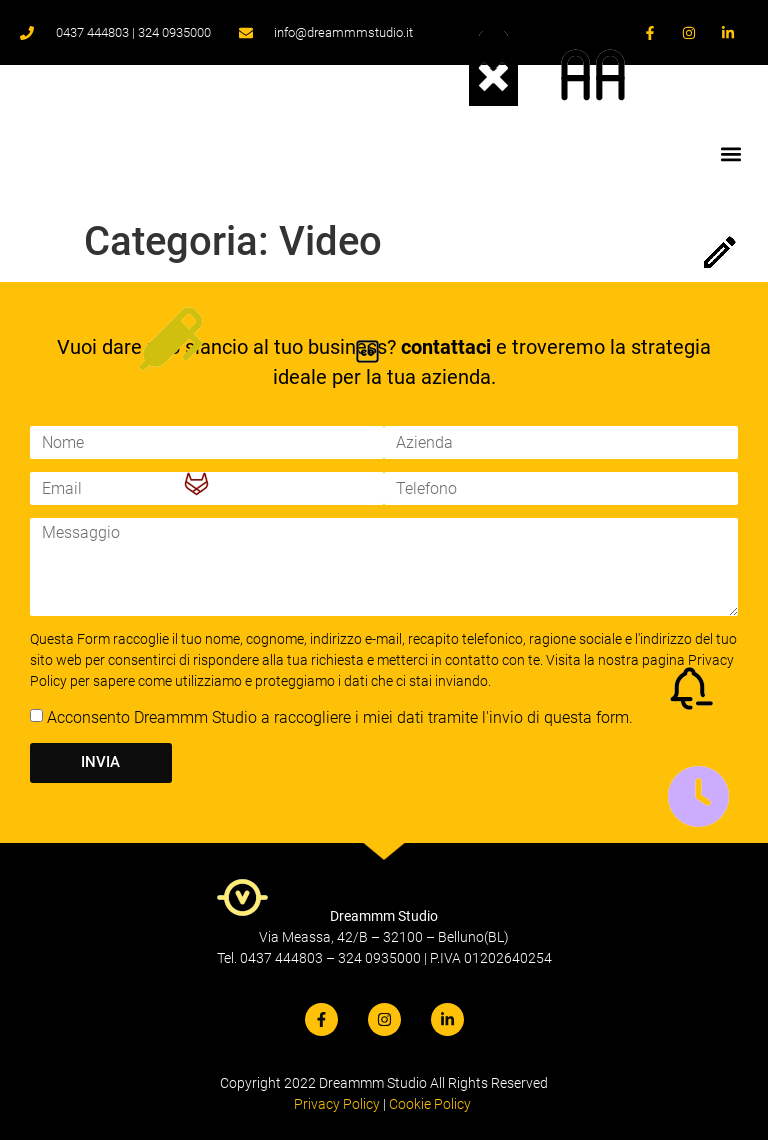  Describe the element at coordinates (720, 252) in the screenshot. I see `edit or modify content` at that location.